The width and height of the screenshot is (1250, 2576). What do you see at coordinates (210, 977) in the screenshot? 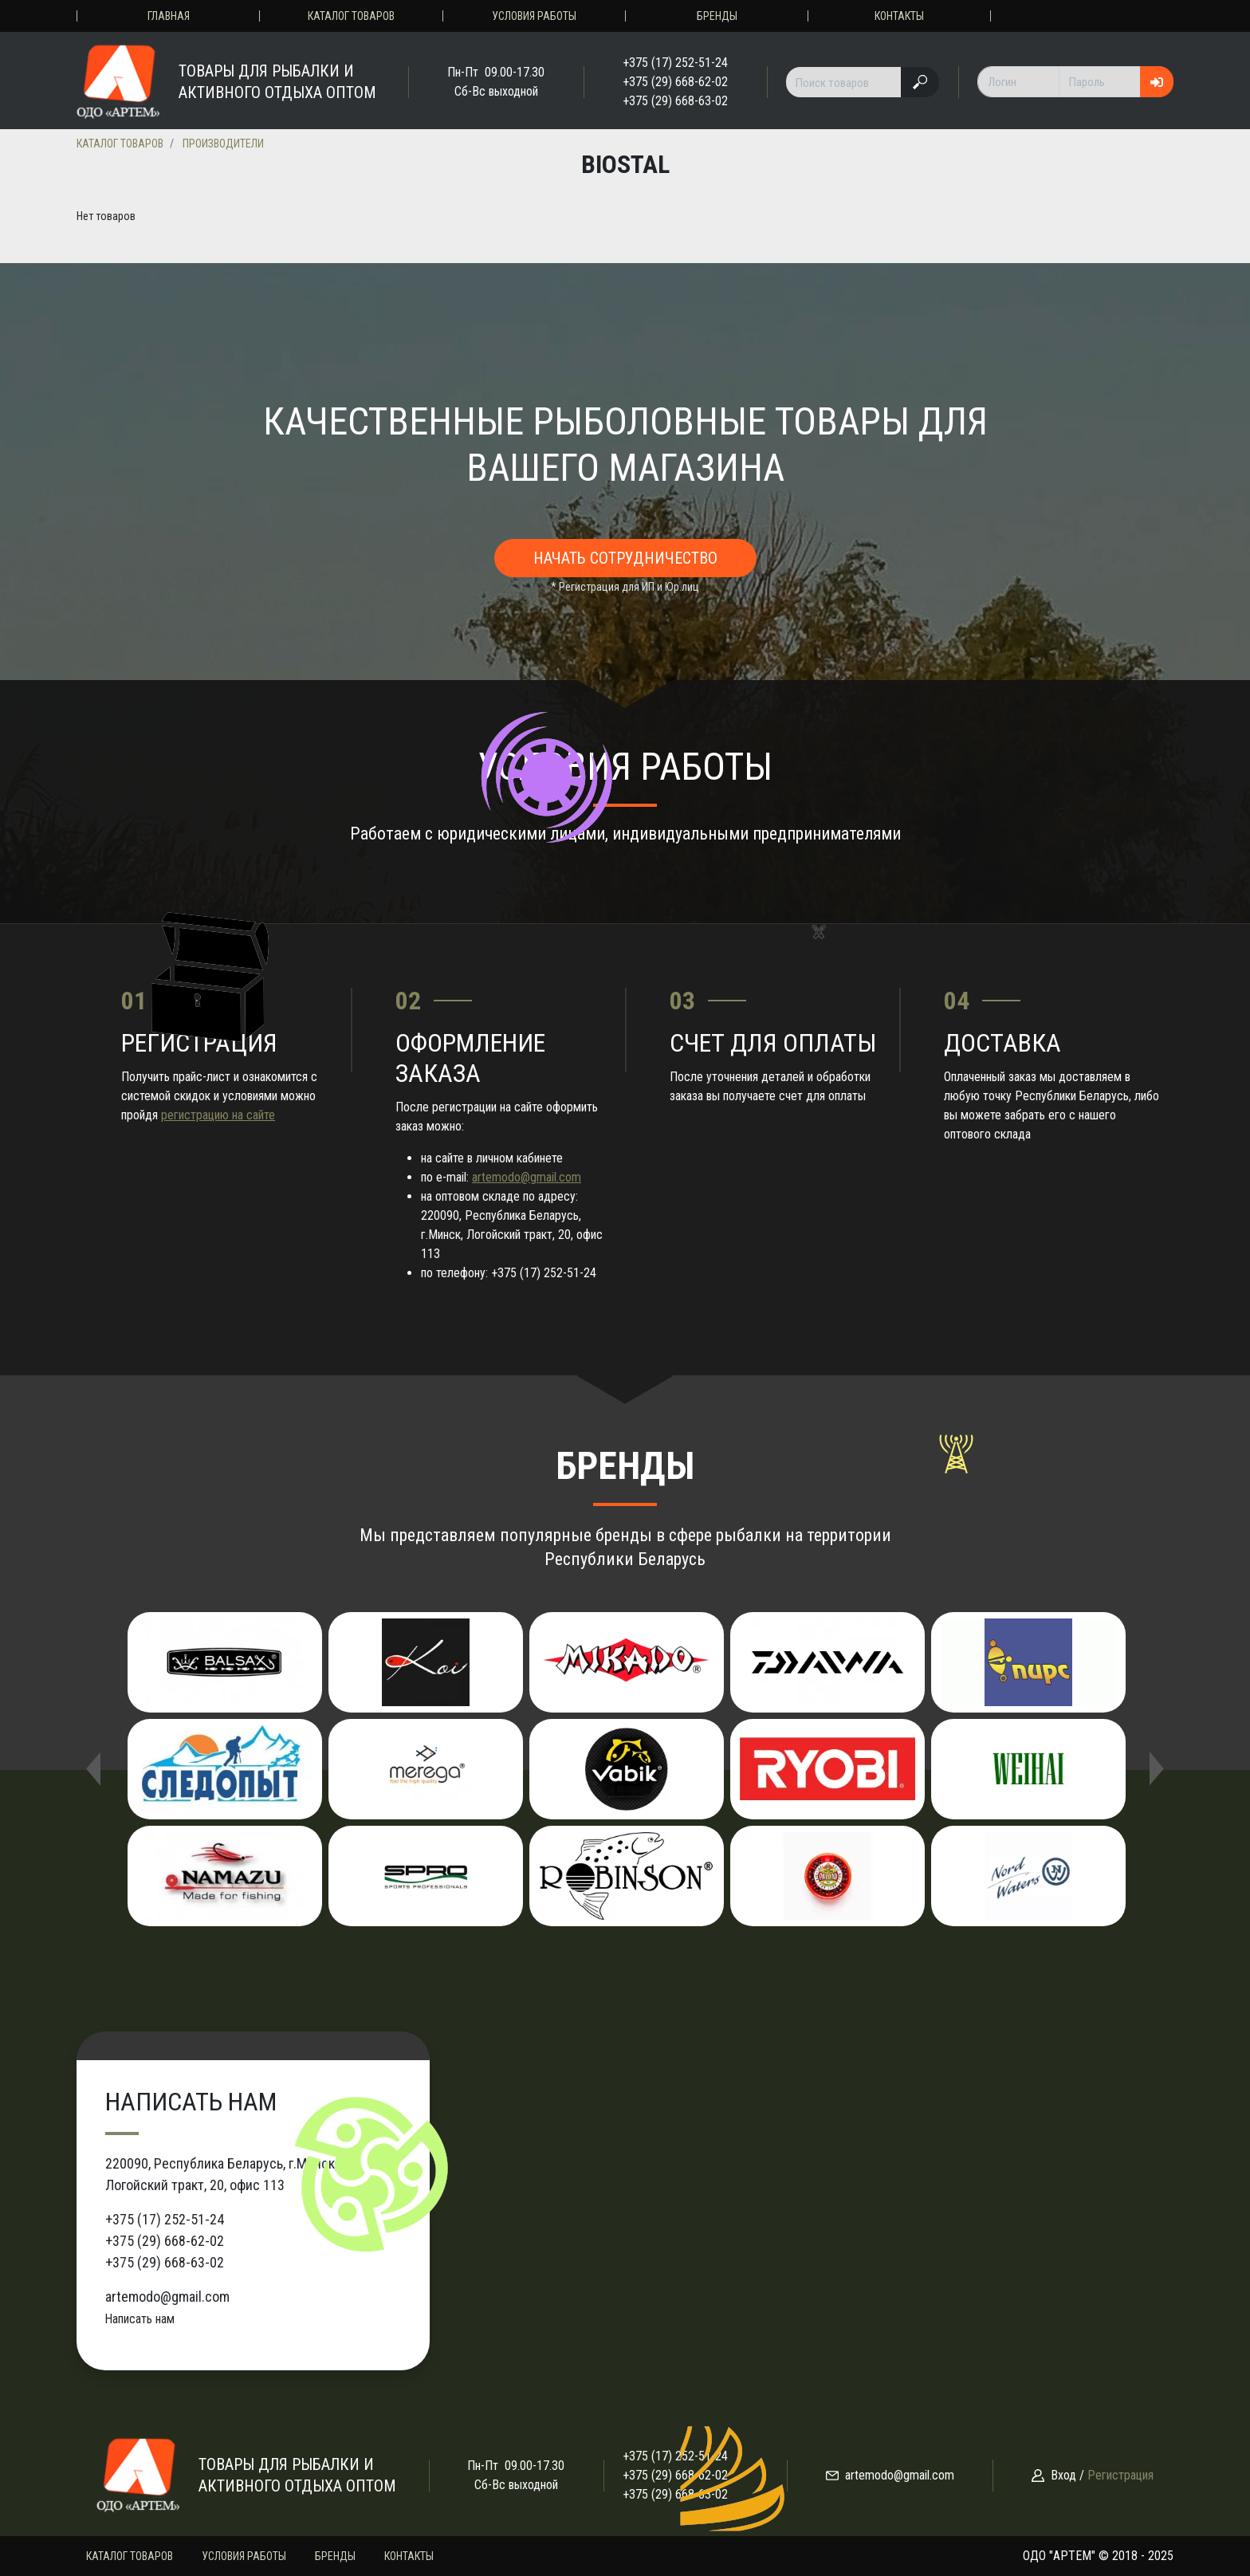
I see `open treasure chest to collect rewards` at bounding box center [210, 977].